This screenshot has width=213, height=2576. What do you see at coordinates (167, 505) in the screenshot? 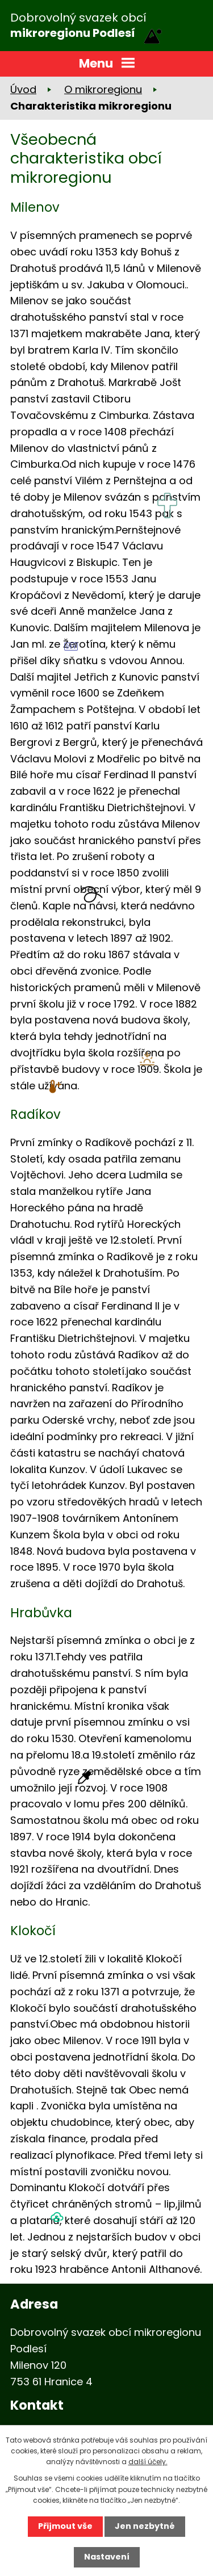
I see `represents a religious or faith-based feature` at bounding box center [167, 505].